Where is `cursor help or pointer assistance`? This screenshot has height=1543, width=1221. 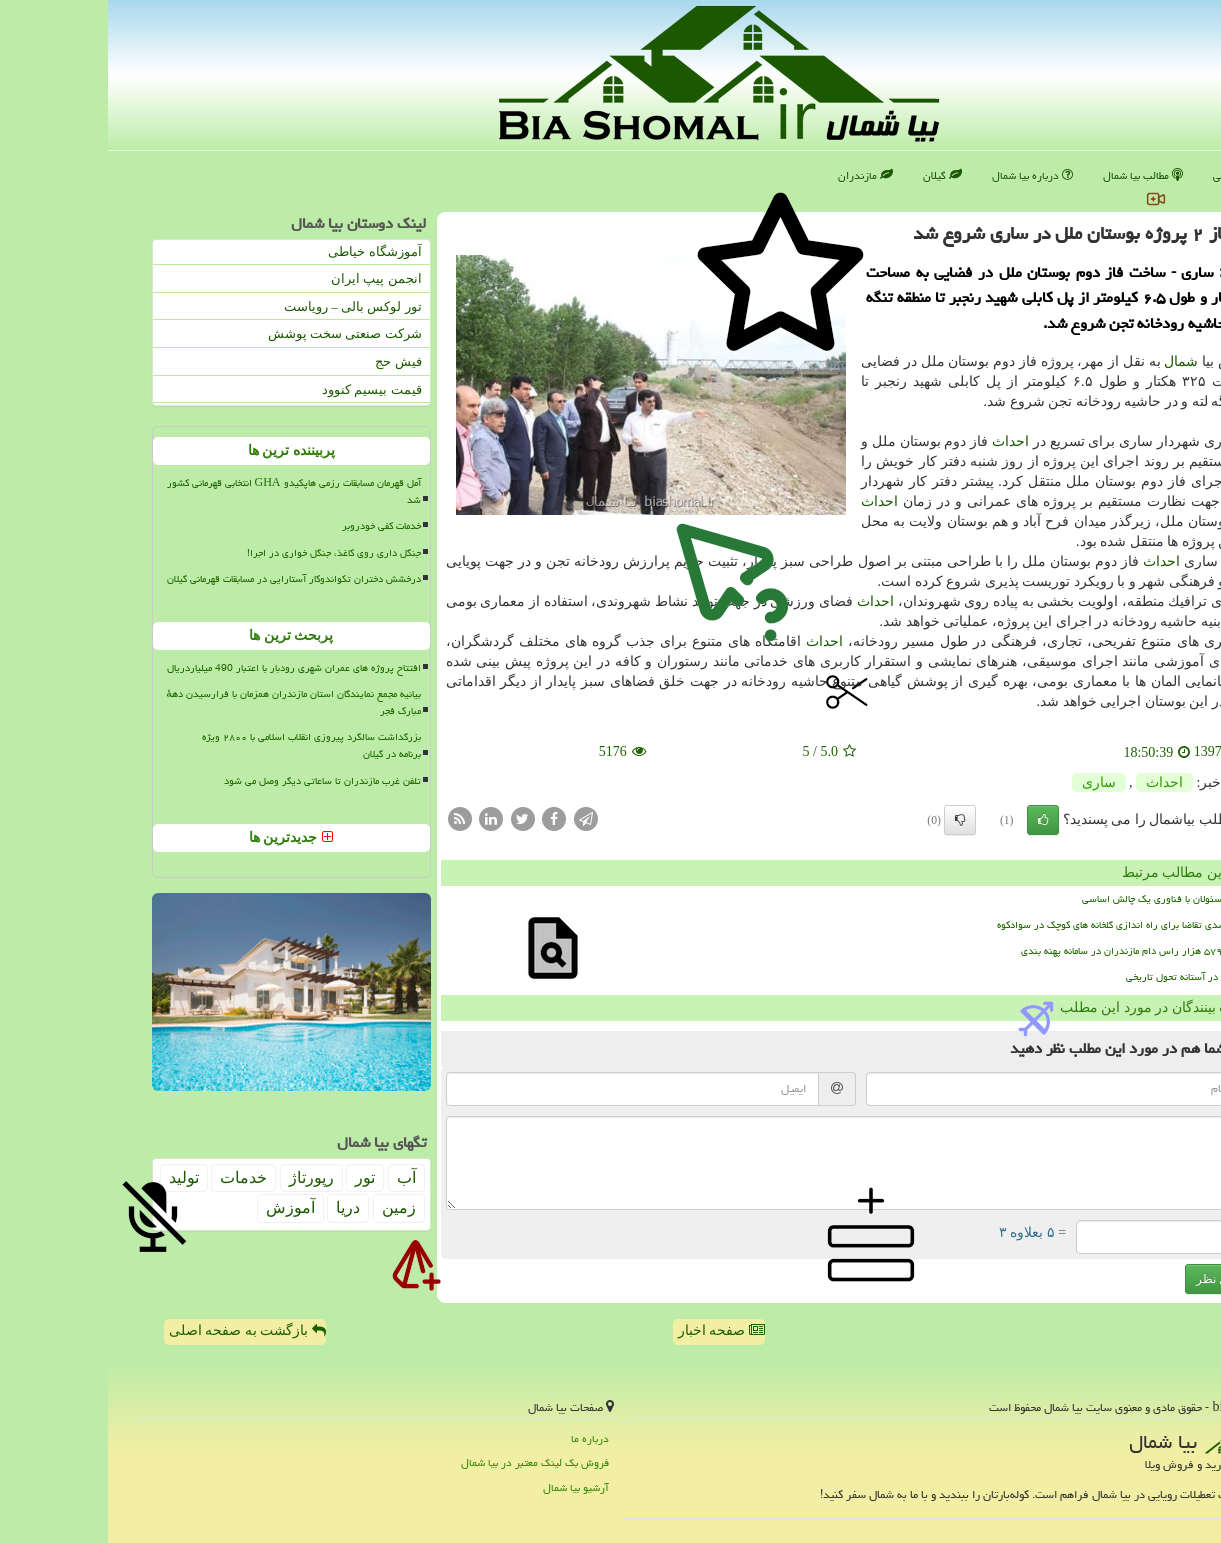 cursor help or pointer assistance is located at coordinates (729, 576).